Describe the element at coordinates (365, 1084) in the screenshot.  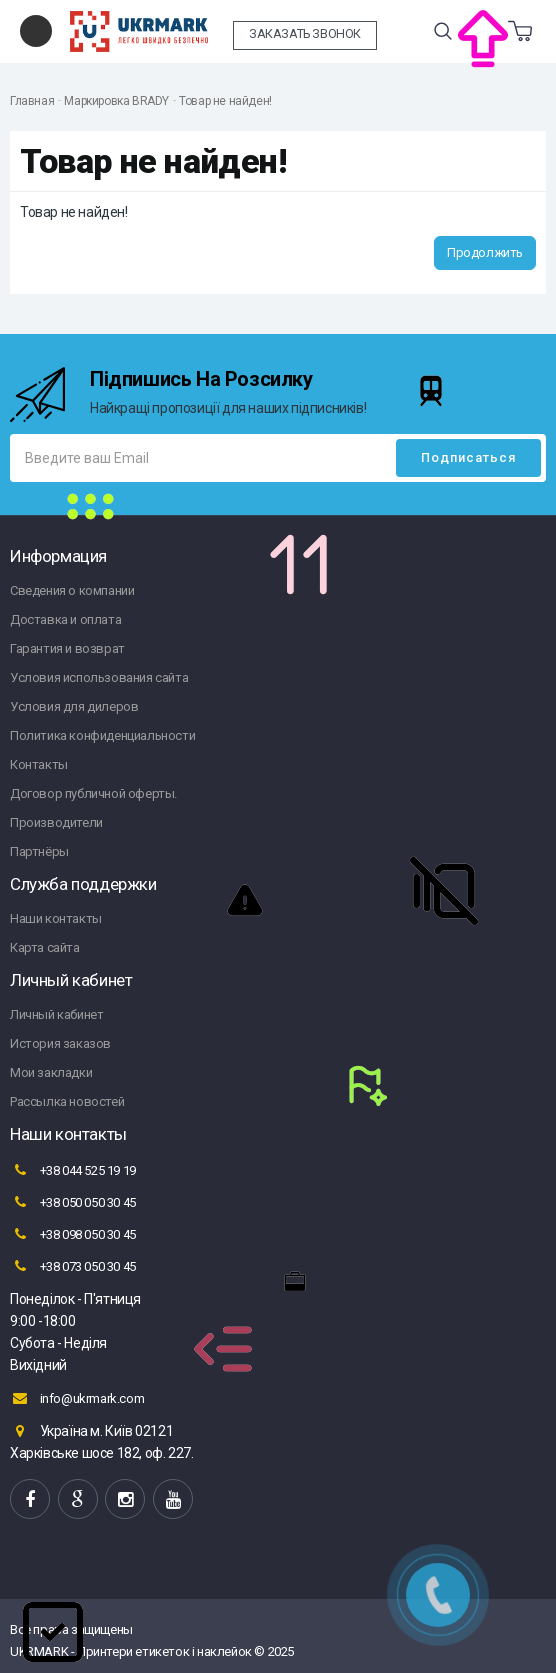
I see `flag content for AI review or processing` at that location.